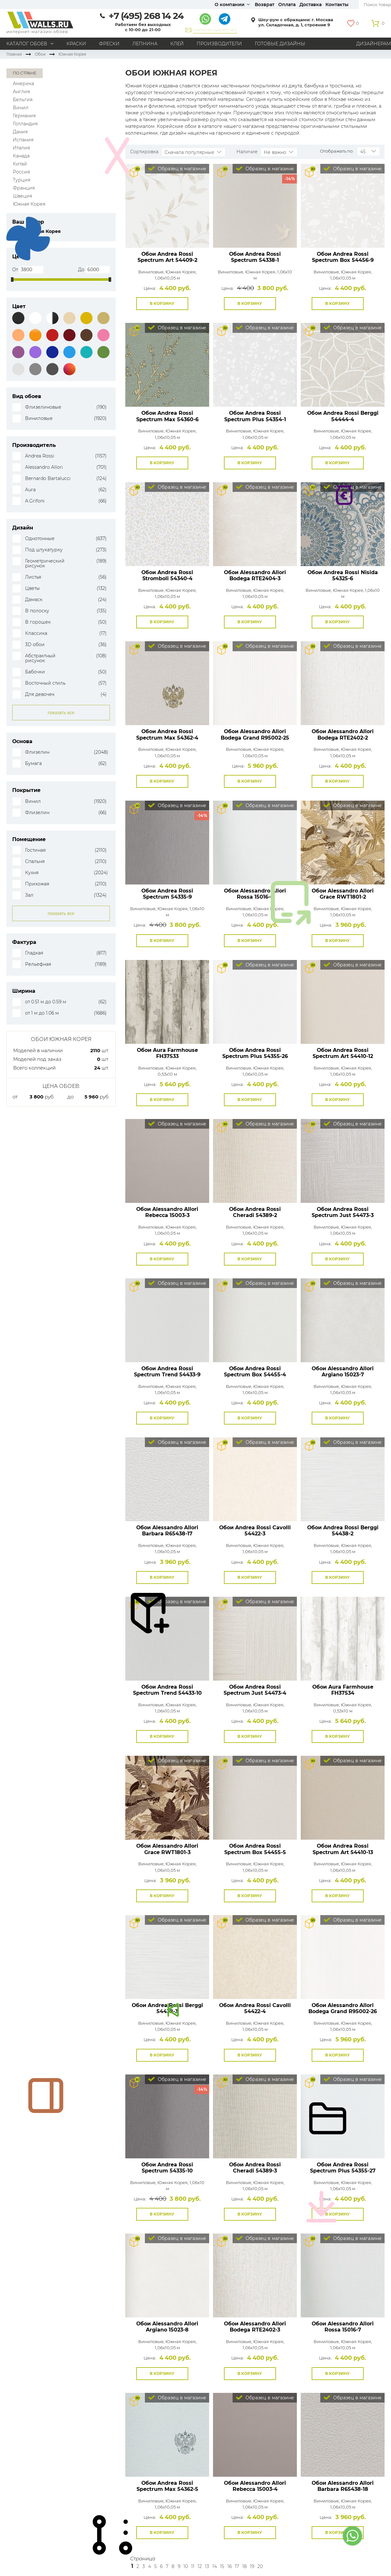 This screenshot has height=2576, width=391. What do you see at coordinates (28, 238) in the screenshot?
I see `access wind or renewable energy settings` at bounding box center [28, 238].